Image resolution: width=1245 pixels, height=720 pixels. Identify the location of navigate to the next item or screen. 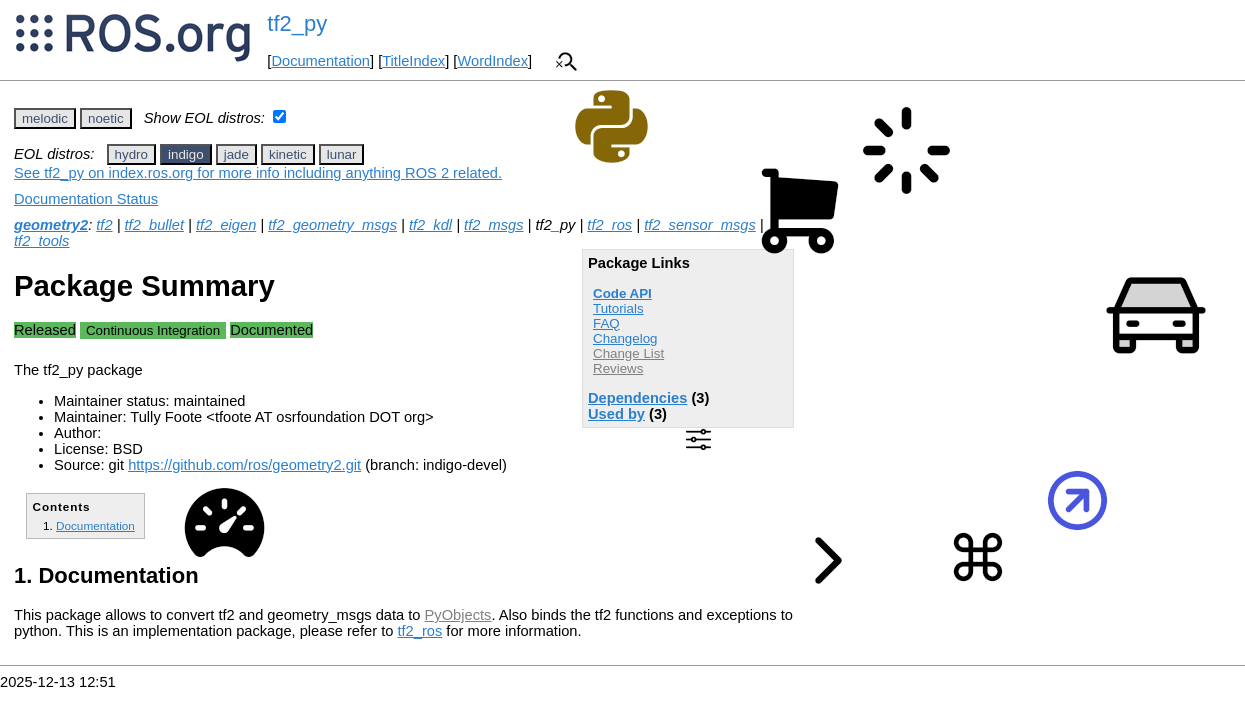
(828, 560).